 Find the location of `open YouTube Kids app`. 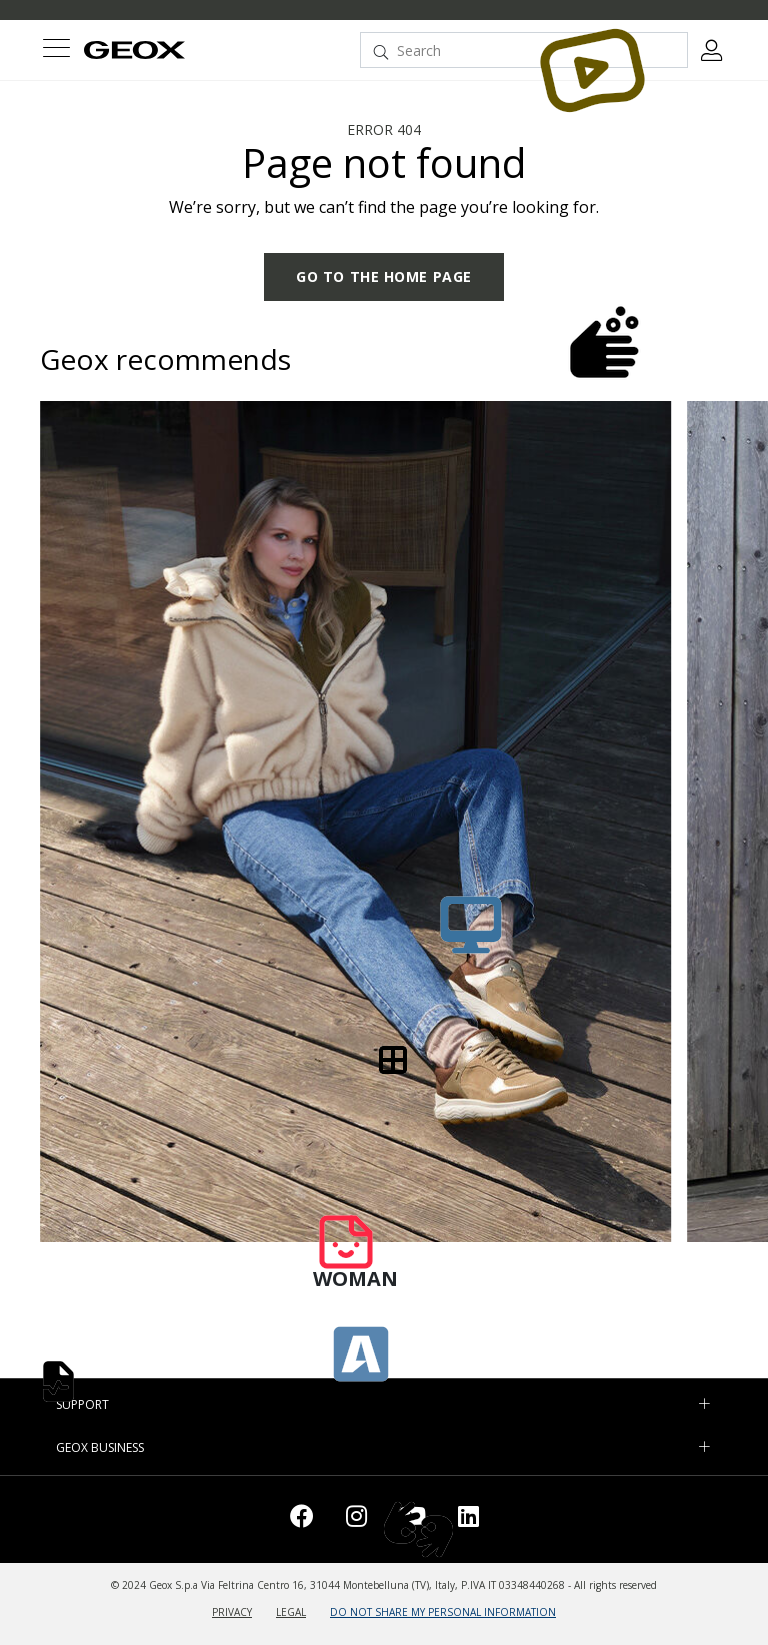

open YouTube Kids app is located at coordinates (592, 70).